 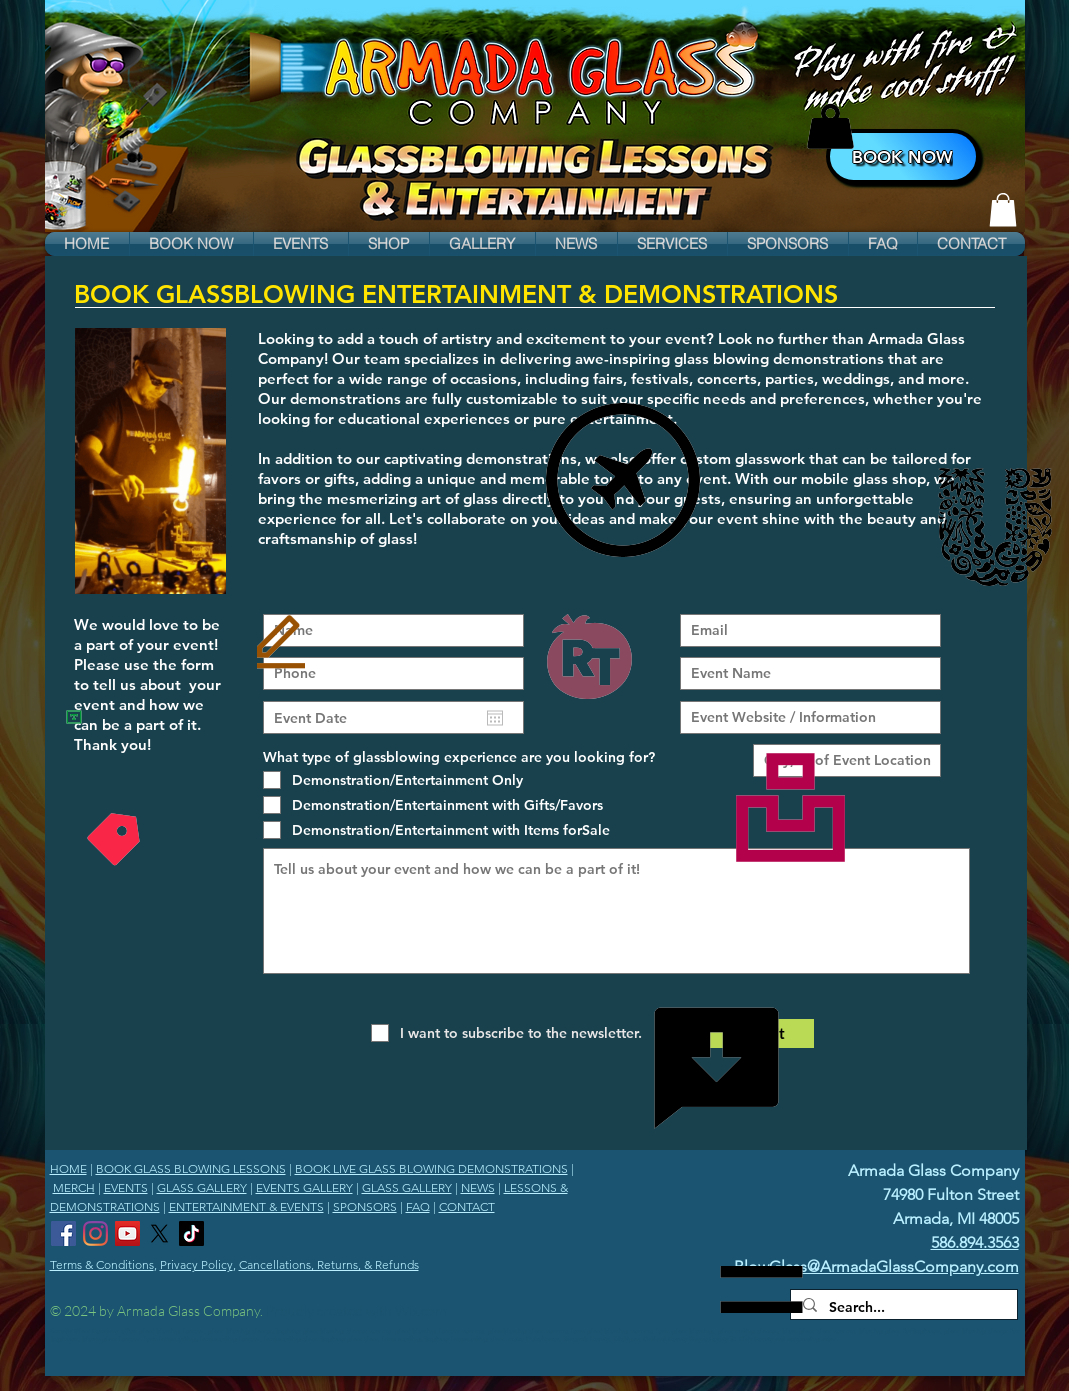 What do you see at coordinates (74, 717) in the screenshot?
I see `insert a text snippet or template` at bounding box center [74, 717].